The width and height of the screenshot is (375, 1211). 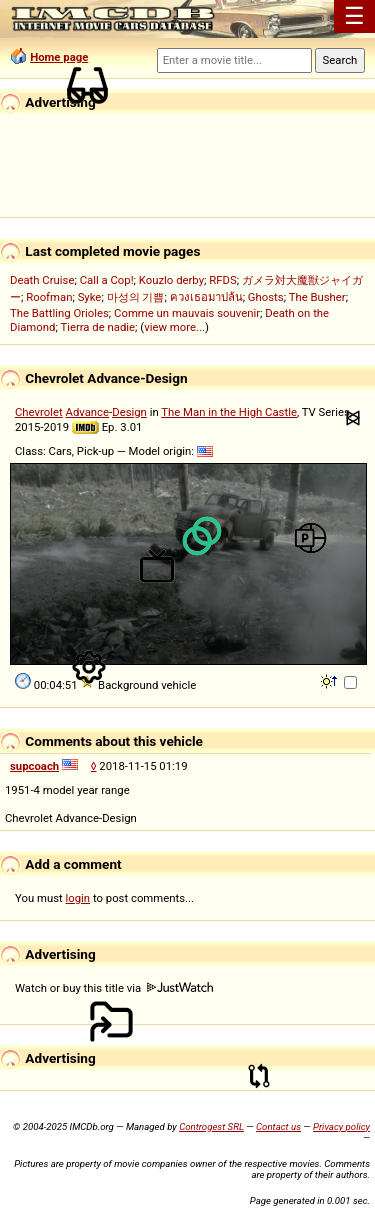 What do you see at coordinates (89, 667) in the screenshot?
I see `access app or system settings` at bounding box center [89, 667].